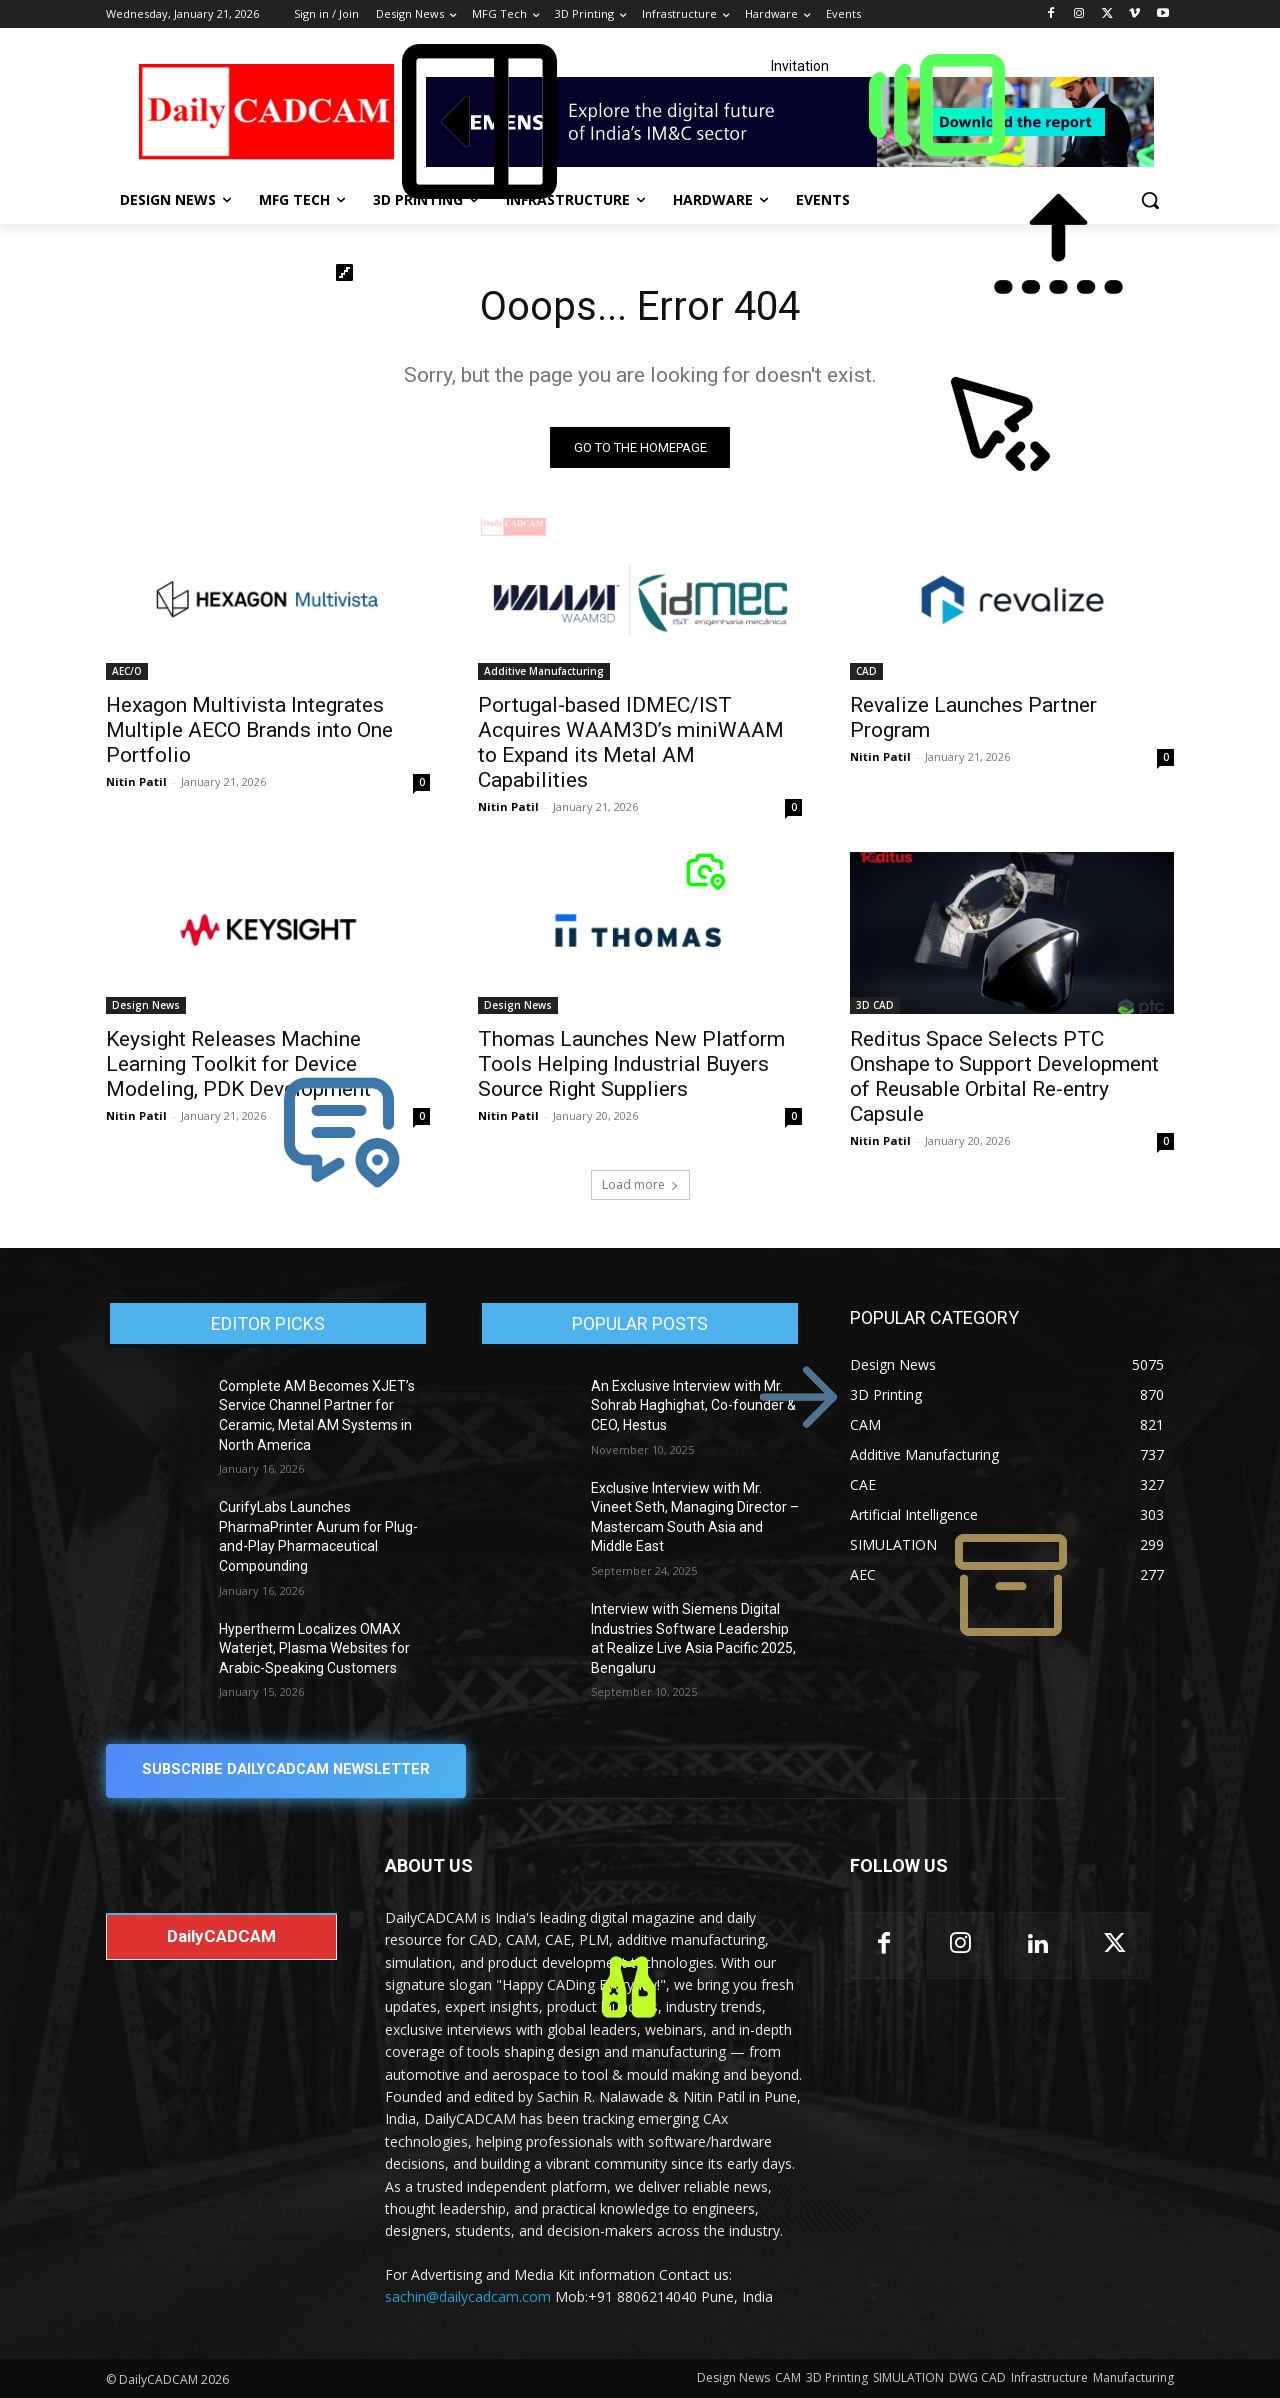 The width and height of the screenshot is (1280, 2398). Describe the element at coordinates (705, 870) in the screenshot. I see `view photos taken at a specific location` at that location.